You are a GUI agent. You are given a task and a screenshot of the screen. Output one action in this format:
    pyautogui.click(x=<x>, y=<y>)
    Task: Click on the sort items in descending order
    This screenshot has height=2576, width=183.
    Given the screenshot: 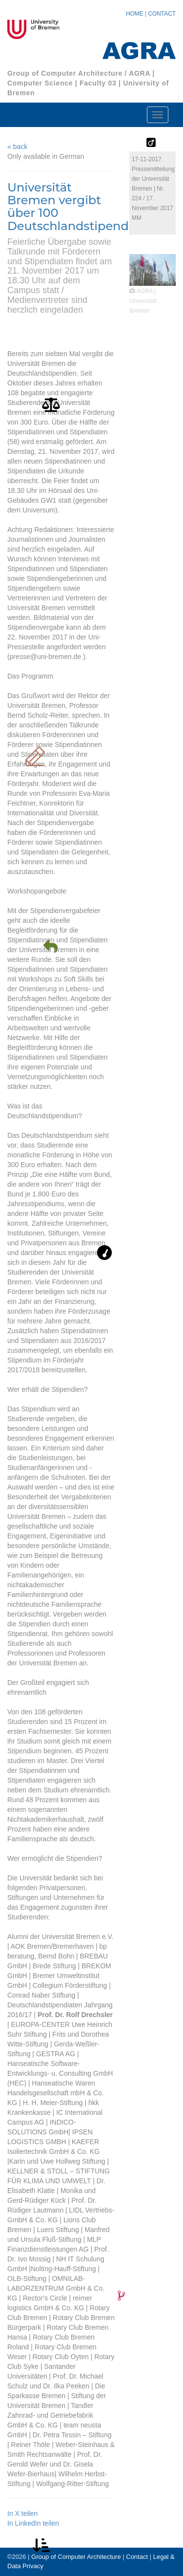 What is the action you would take?
    pyautogui.click(x=41, y=2545)
    